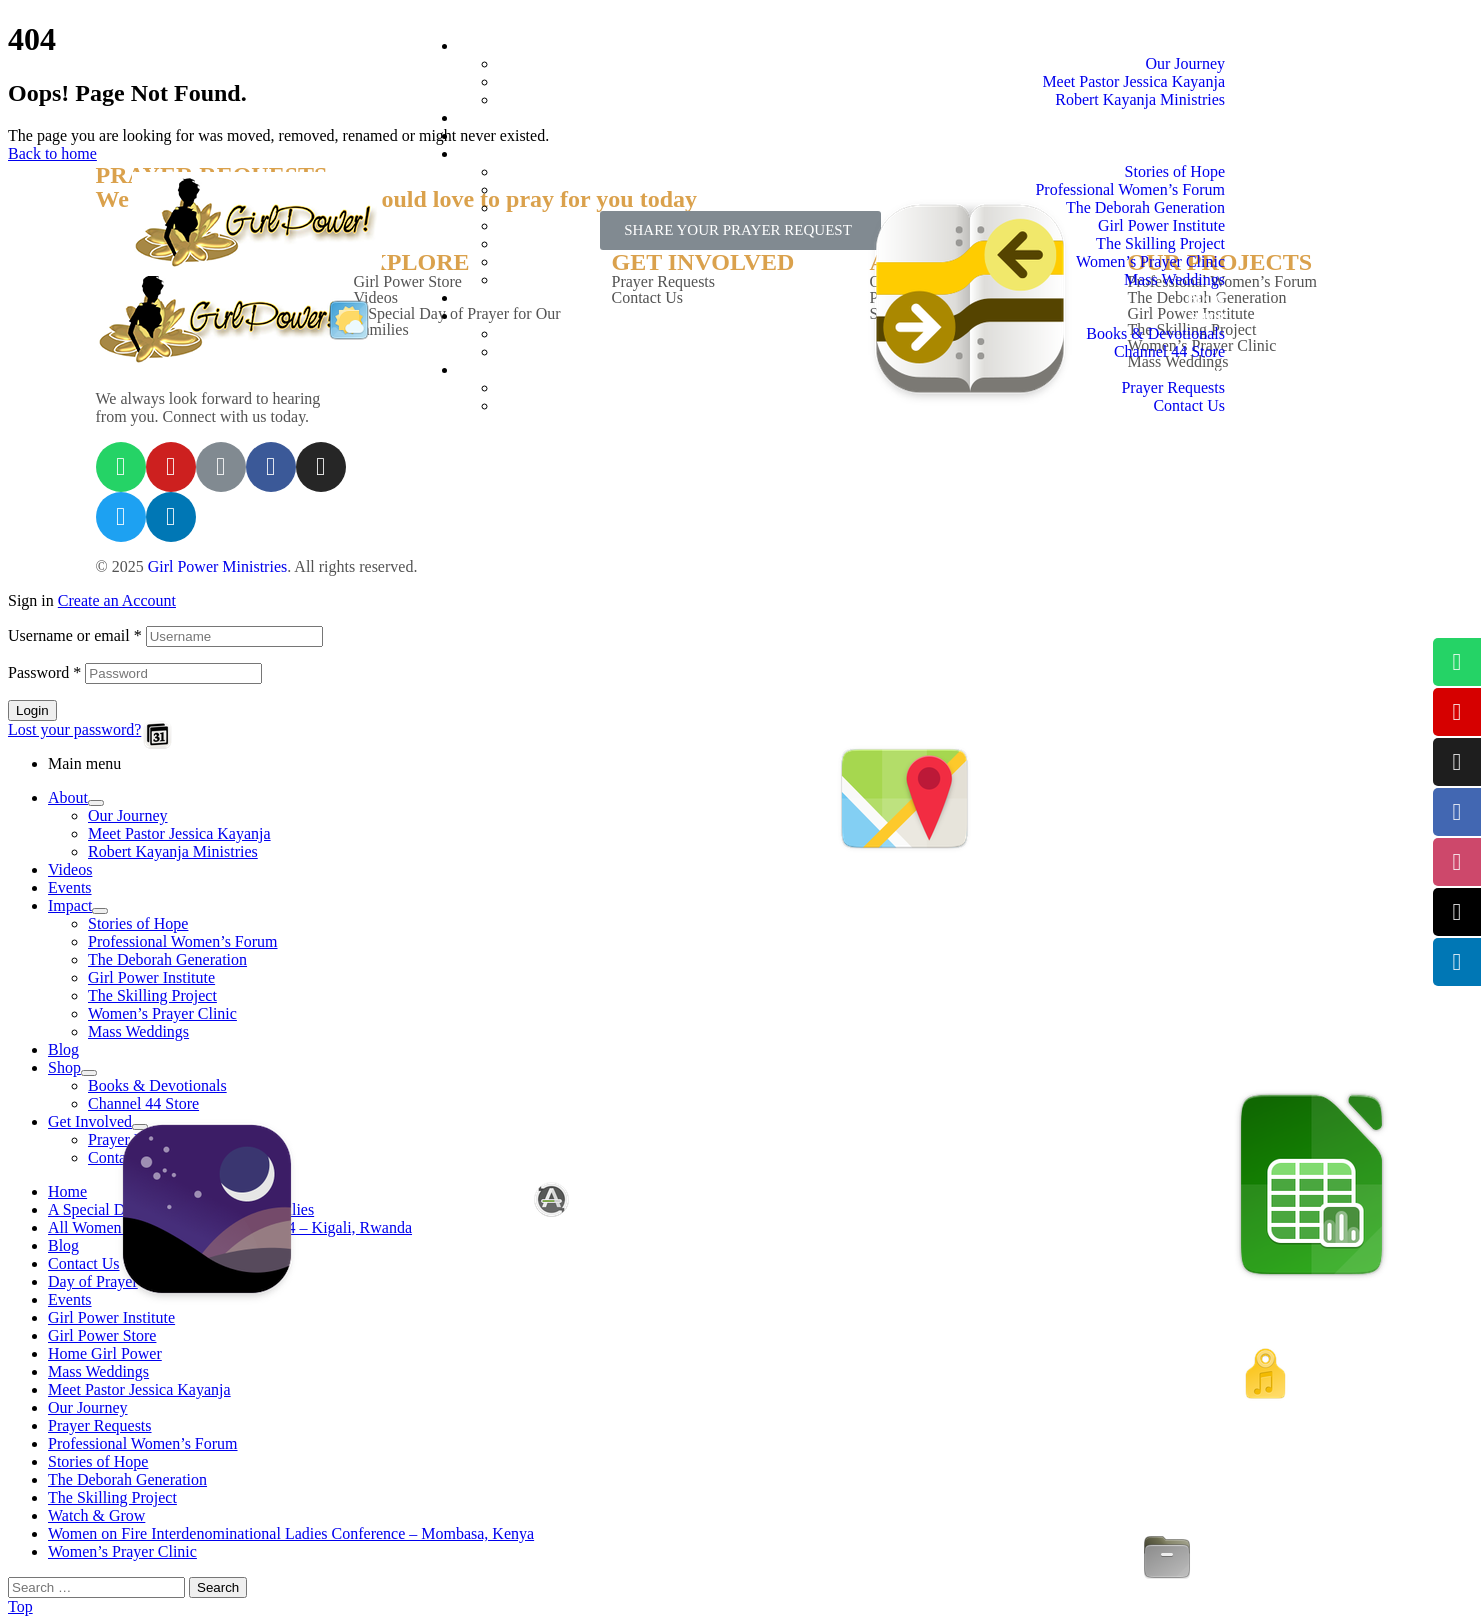 The height and width of the screenshot is (1624, 1481). I want to click on open LibreOffice Calc spreadsheet application, so click(1311, 1184).